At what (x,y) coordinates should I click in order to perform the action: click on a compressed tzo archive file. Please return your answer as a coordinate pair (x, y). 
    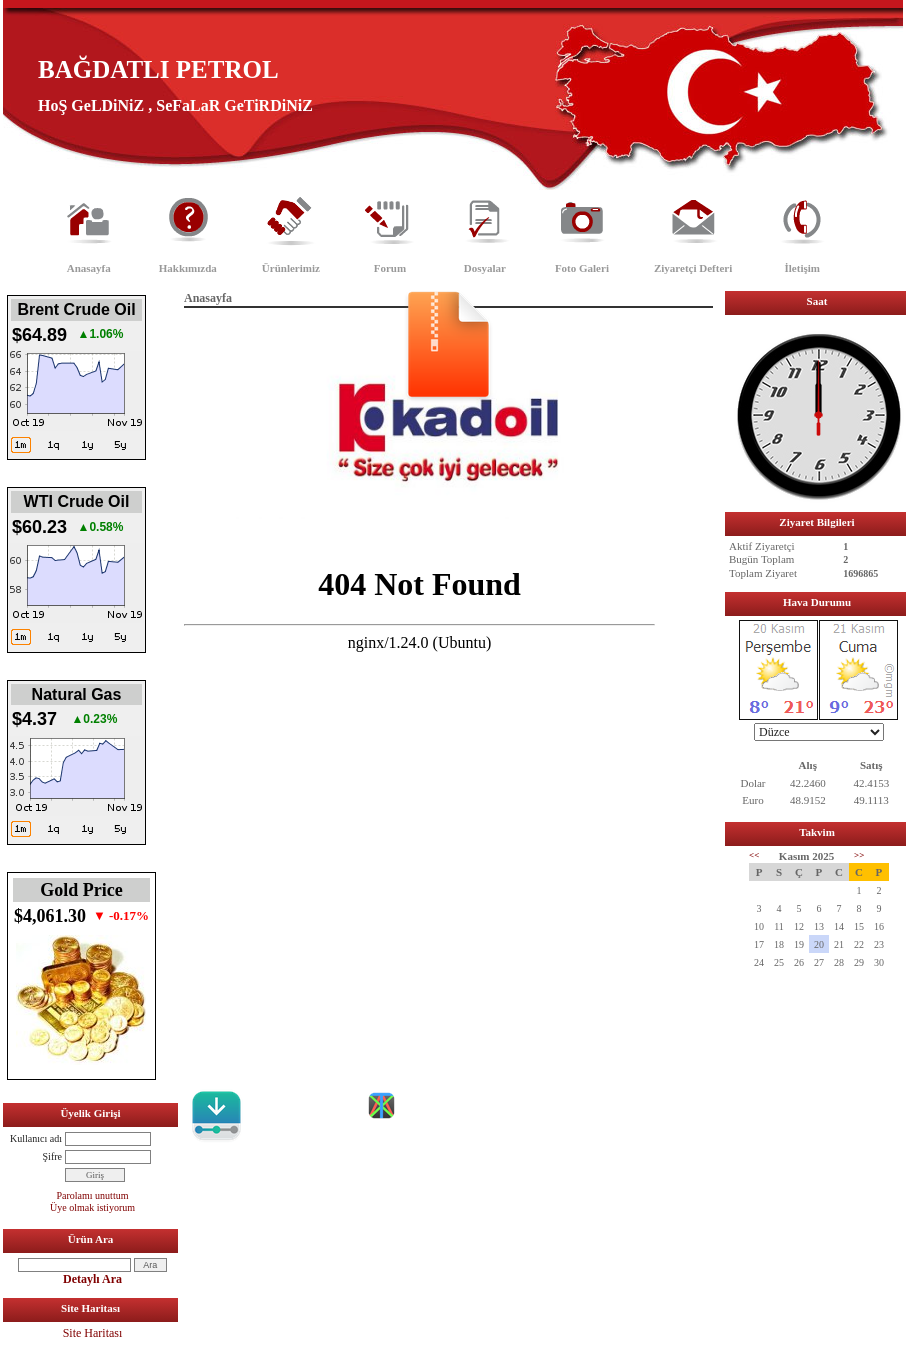
    Looking at the image, I should click on (448, 346).